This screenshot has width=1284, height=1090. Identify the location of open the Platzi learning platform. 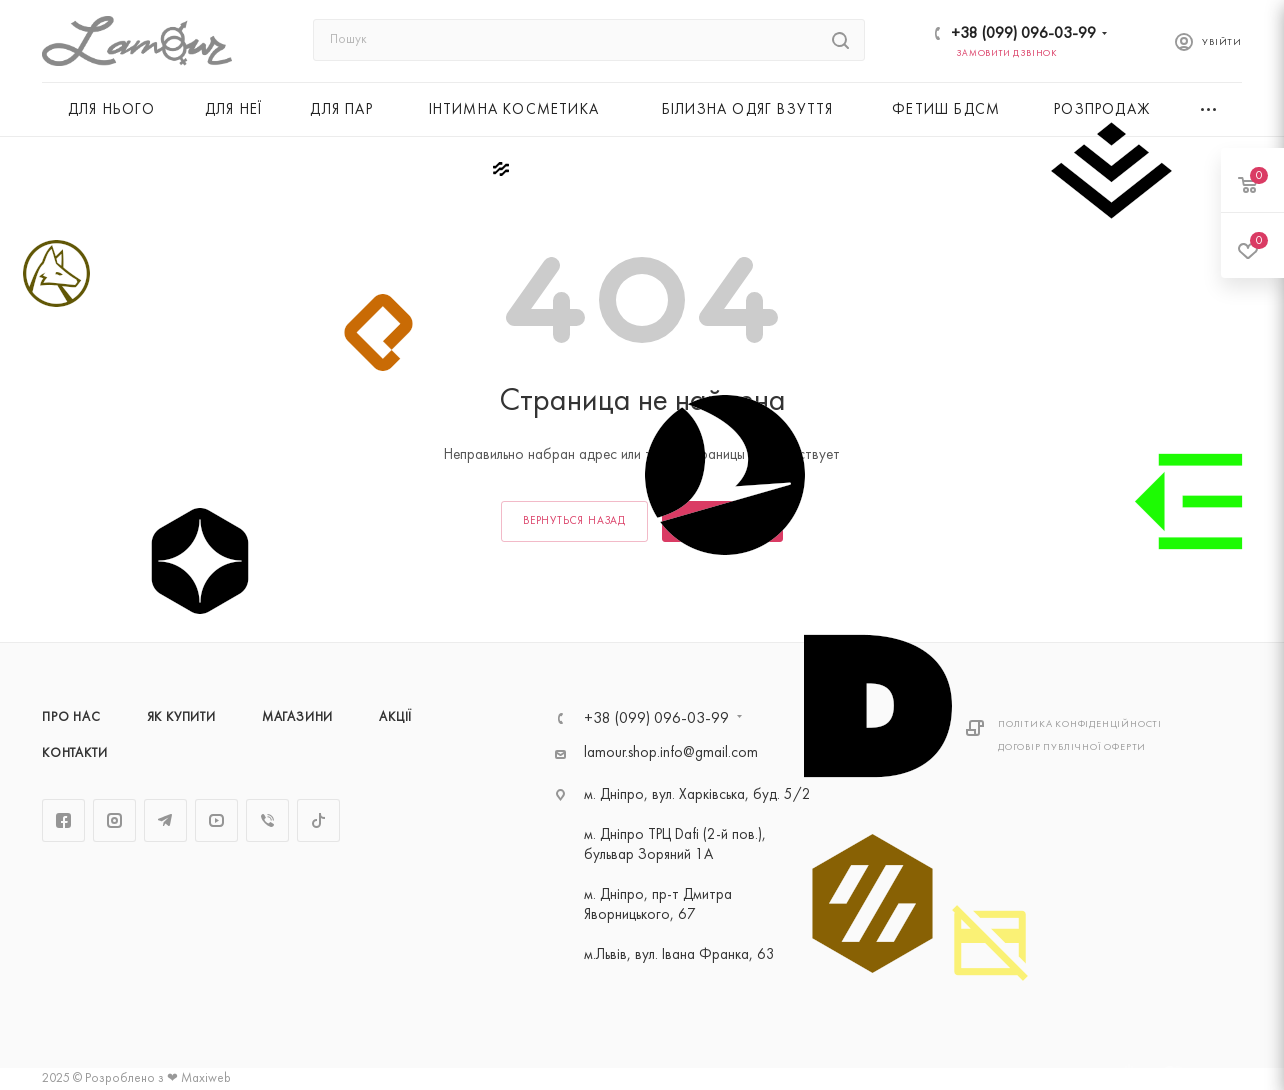
(378, 332).